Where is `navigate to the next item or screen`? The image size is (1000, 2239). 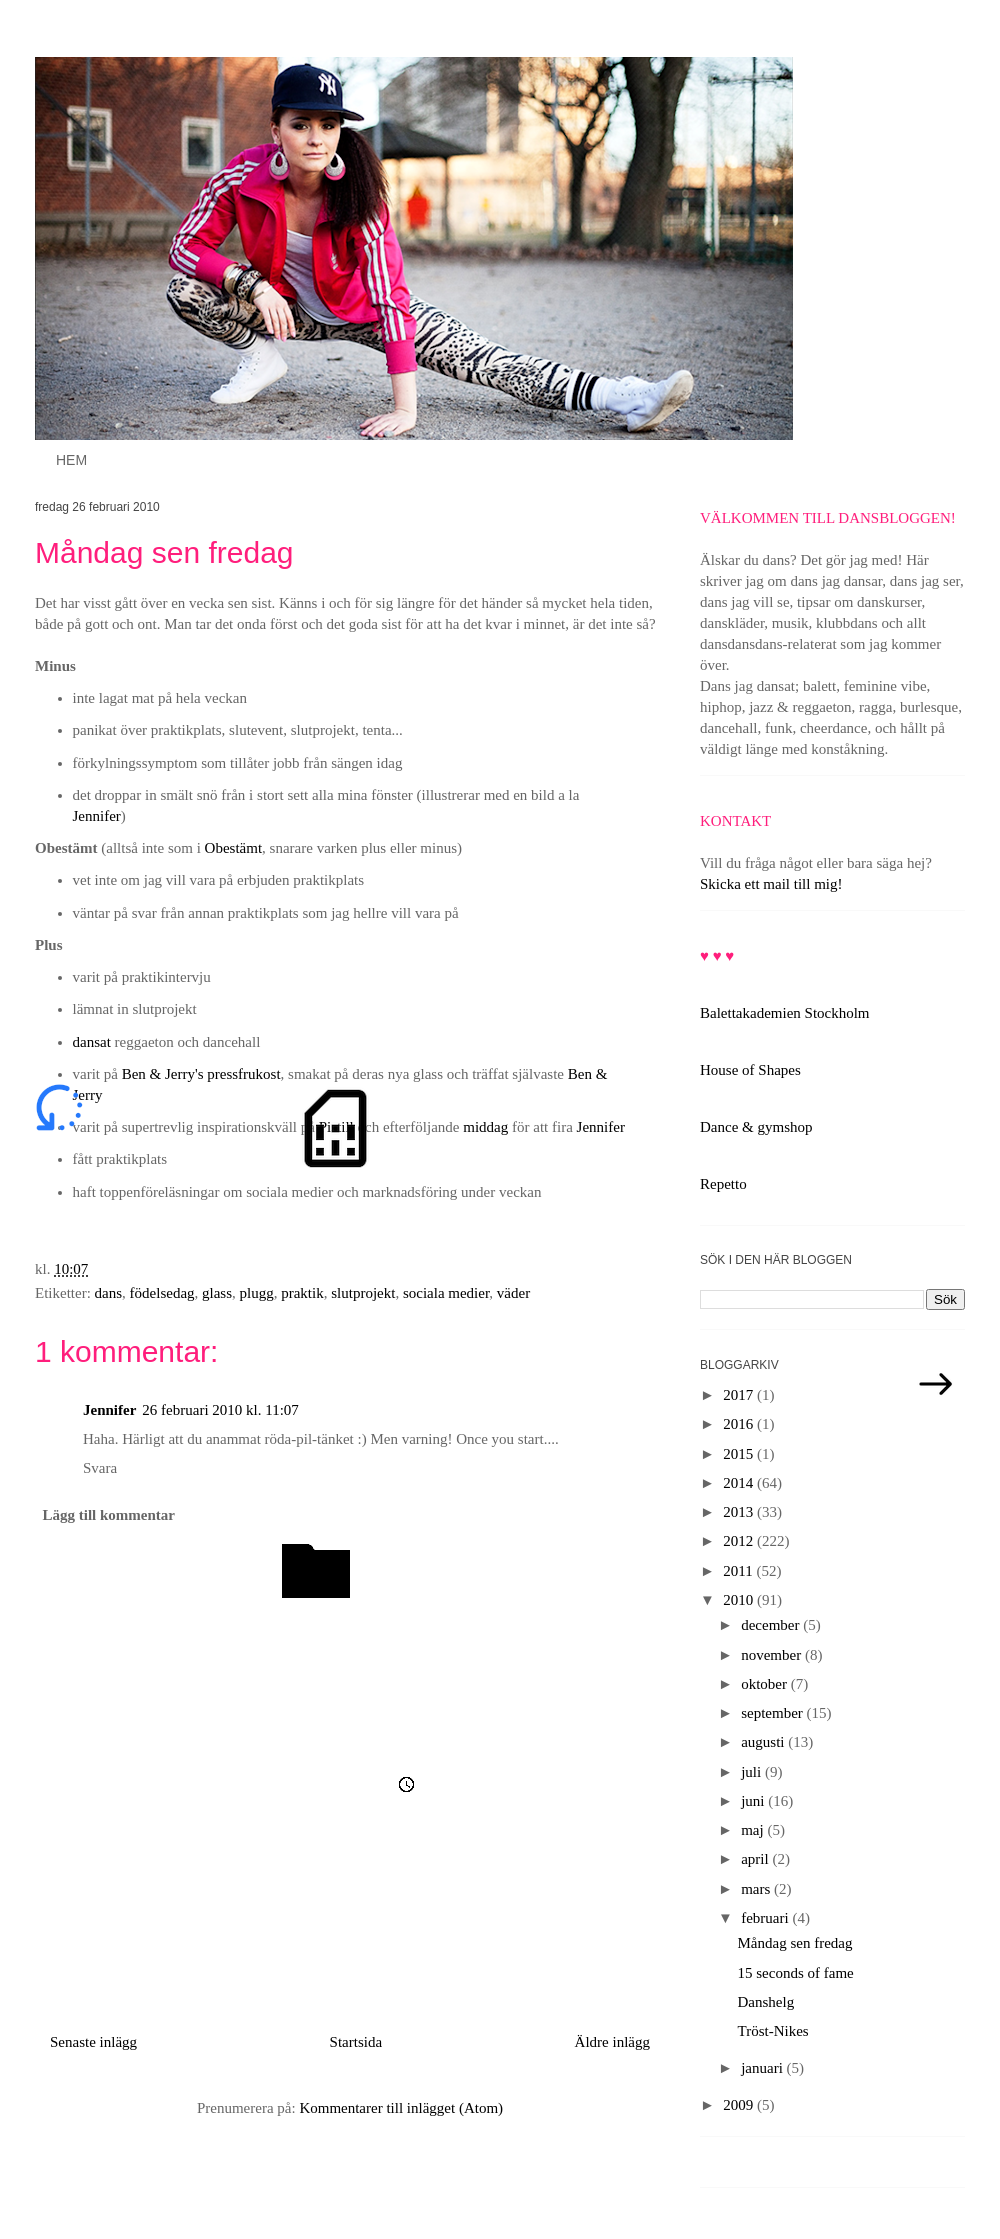 navigate to the next item or screen is located at coordinates (936, 1384).